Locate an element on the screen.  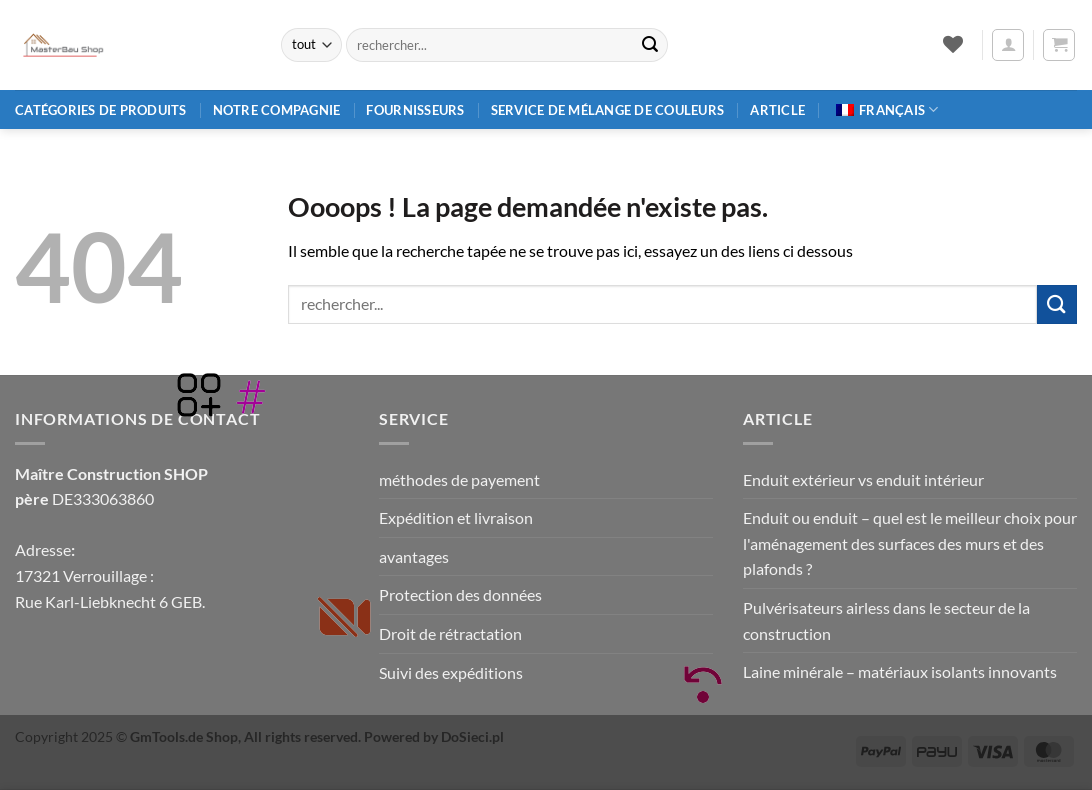
step back to the previous line during debugging is located at coordinates (703, 685).